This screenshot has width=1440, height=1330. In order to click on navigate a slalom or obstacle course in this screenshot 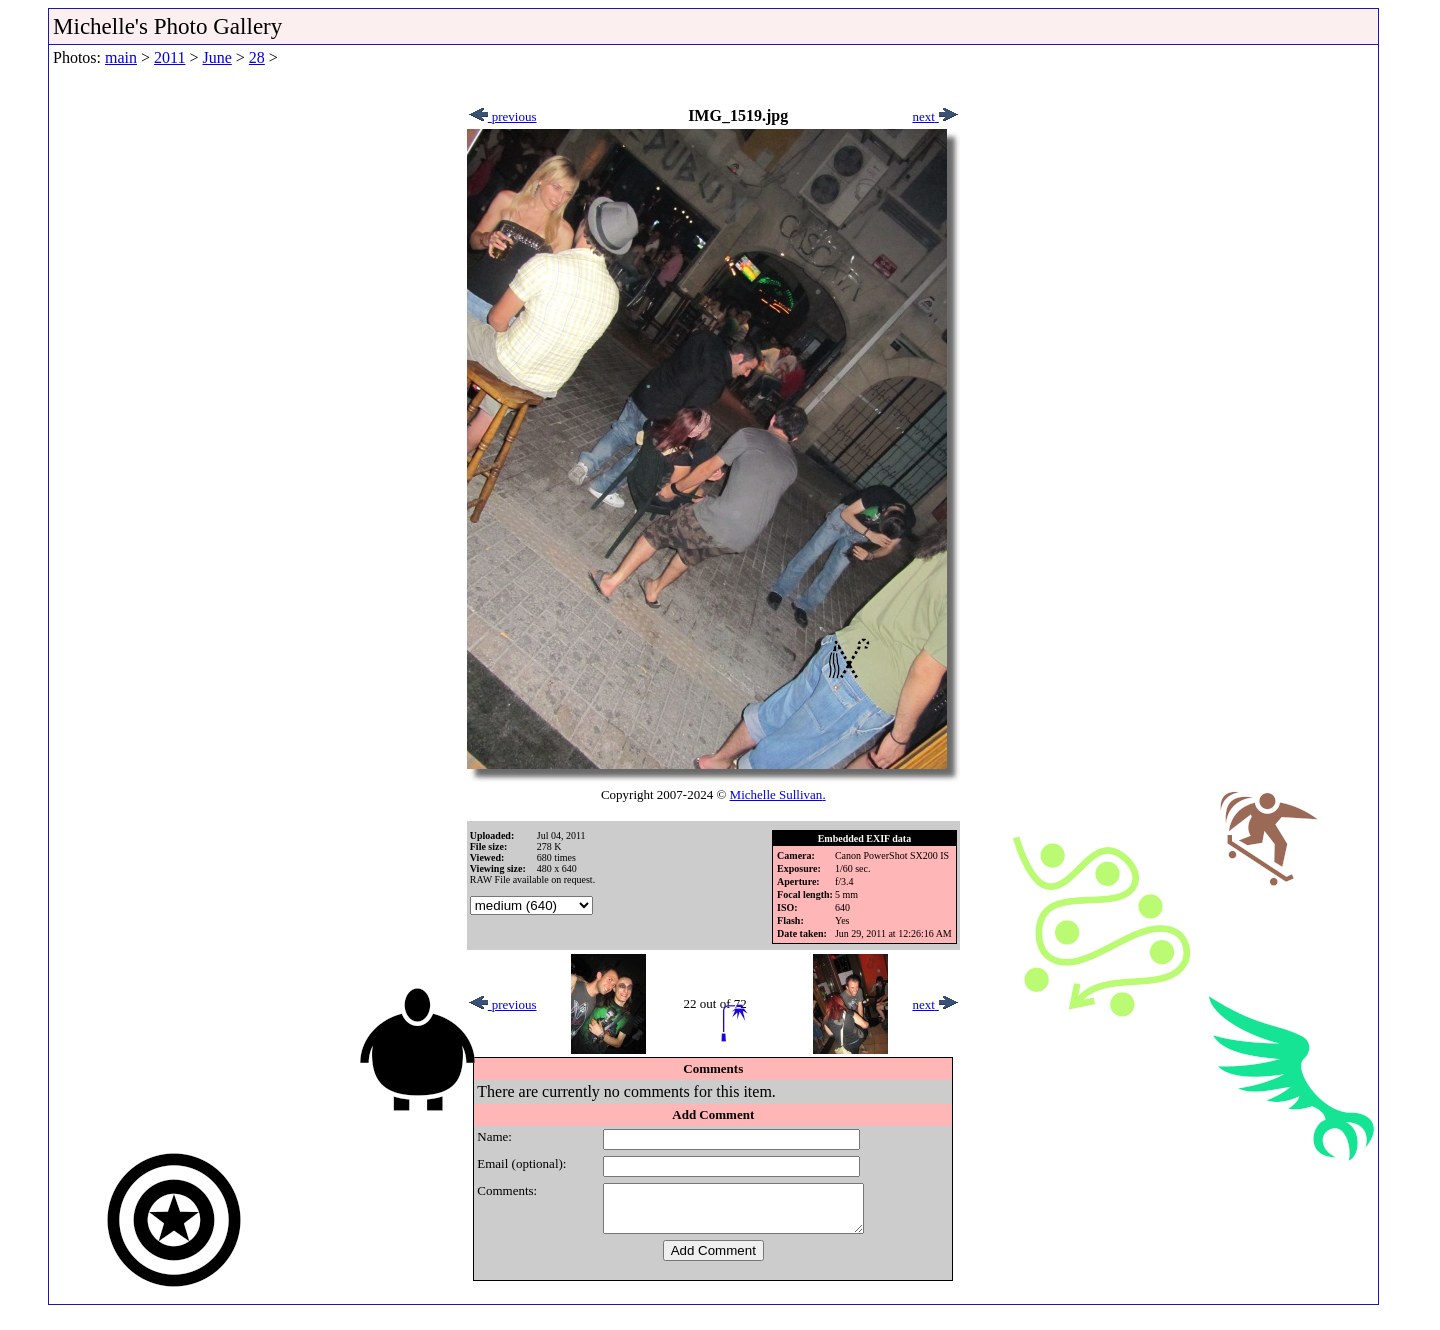, I will do `click(1101, 926)`.